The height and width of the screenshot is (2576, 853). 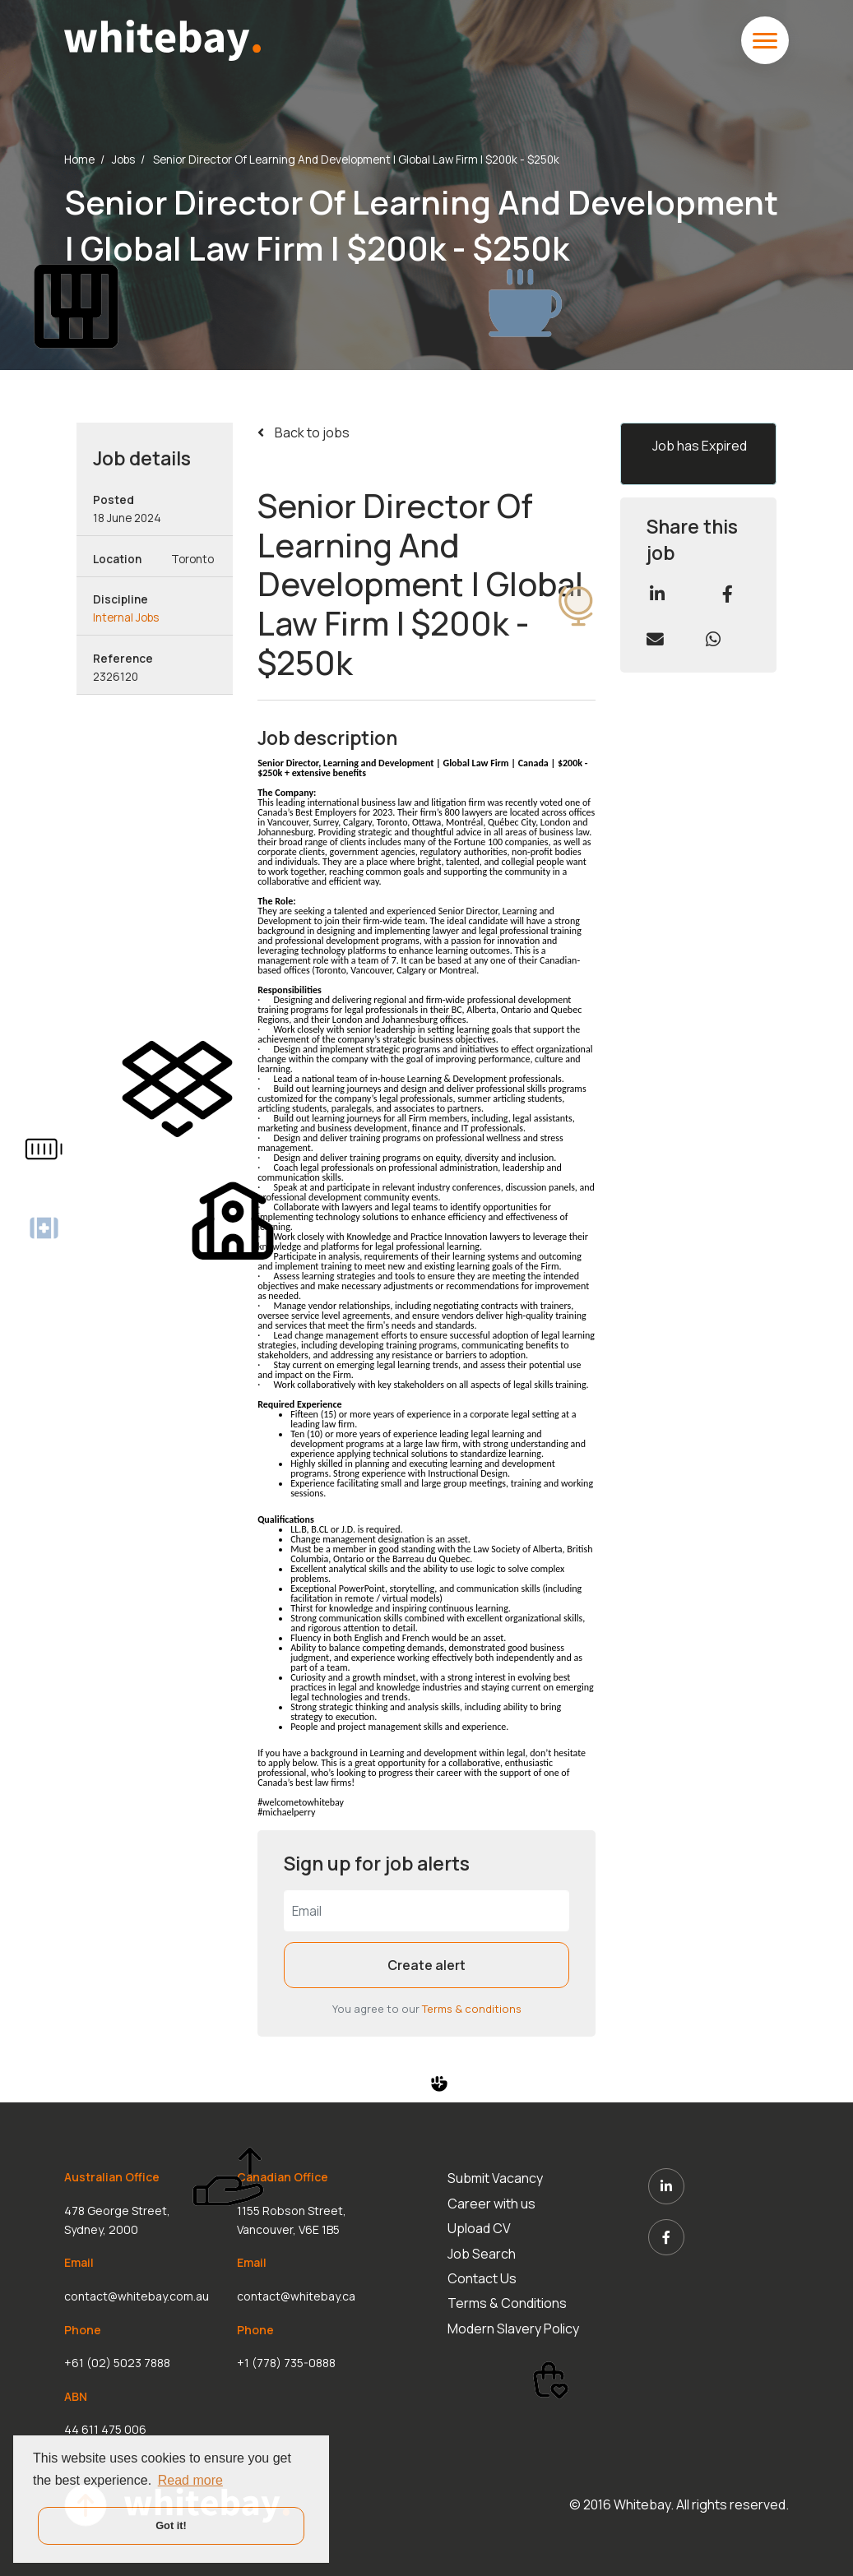 I want to click on open music or piano app, so click(x=76, y=306).